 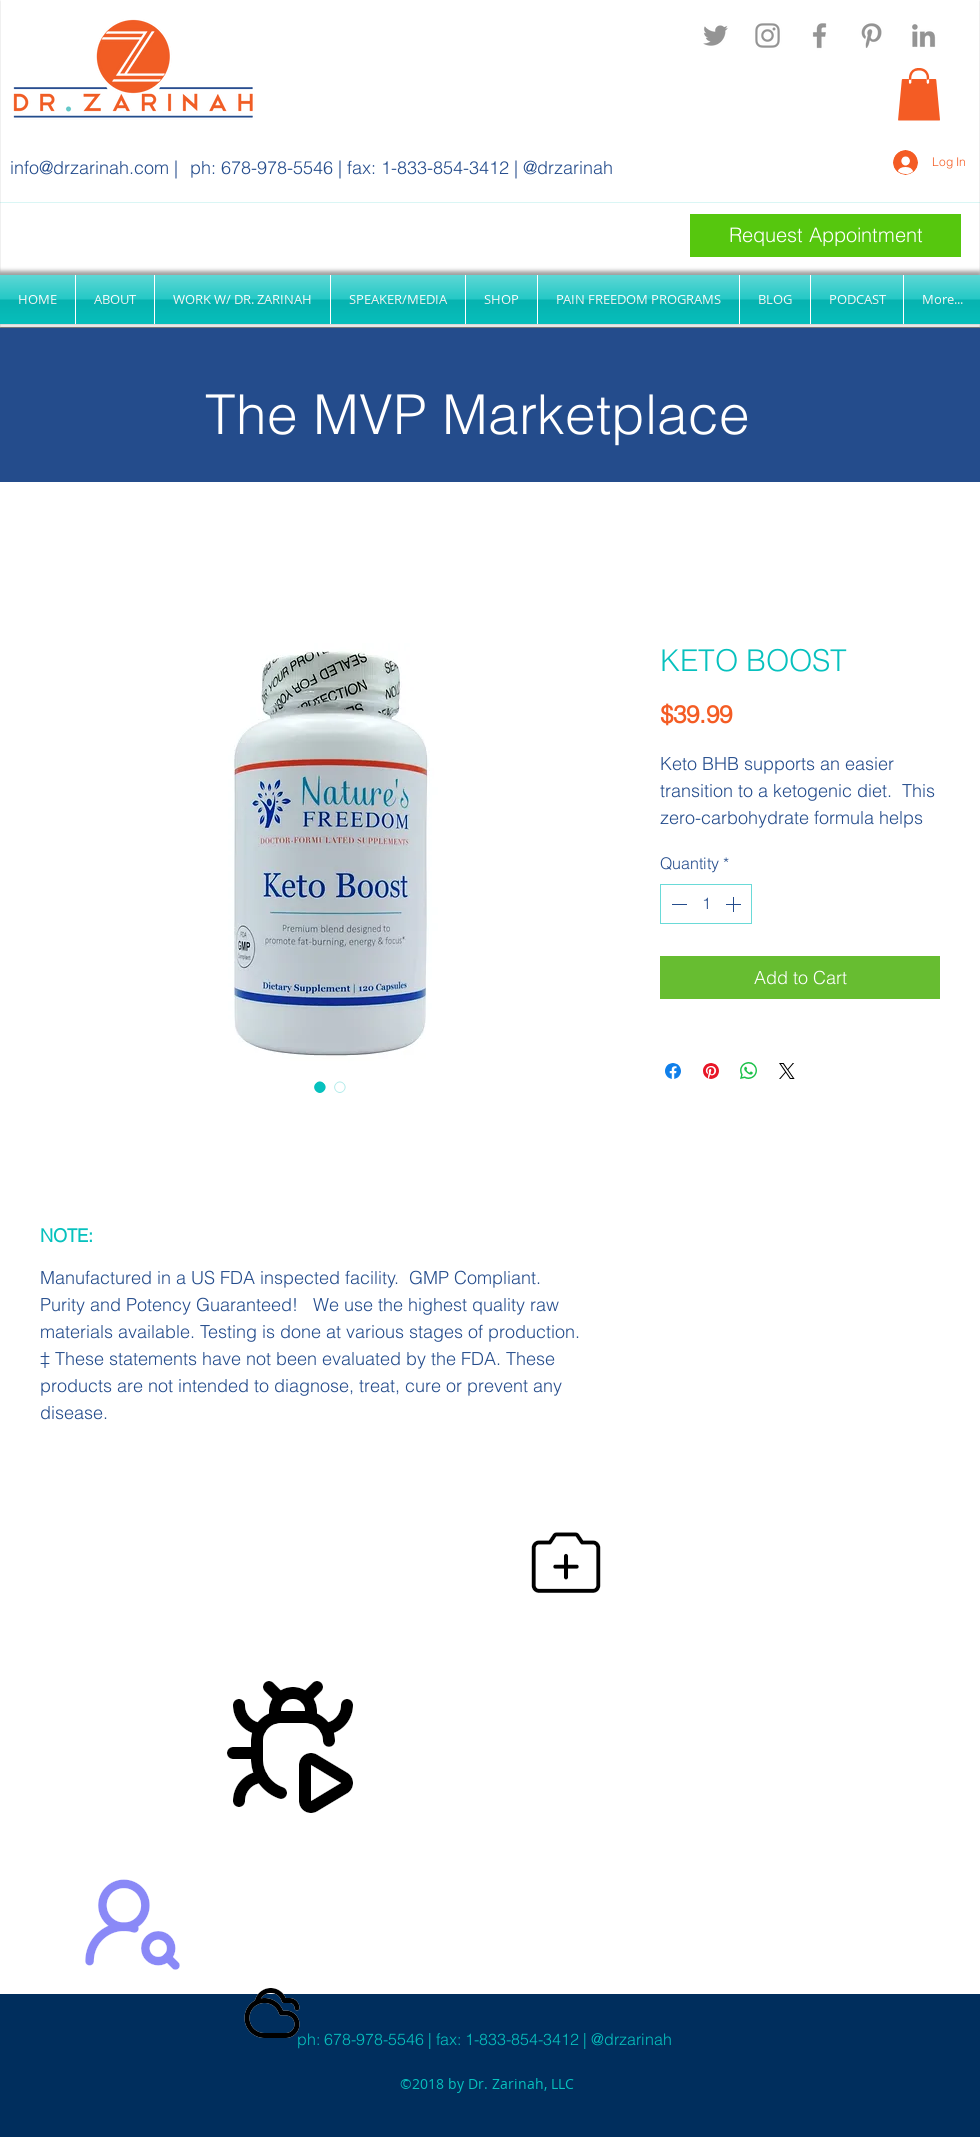 What do you see at coordinates (272, 2013) in the screenshot?
I see `indicates cloudy weather conditions` at bounding box center [272, 2013].